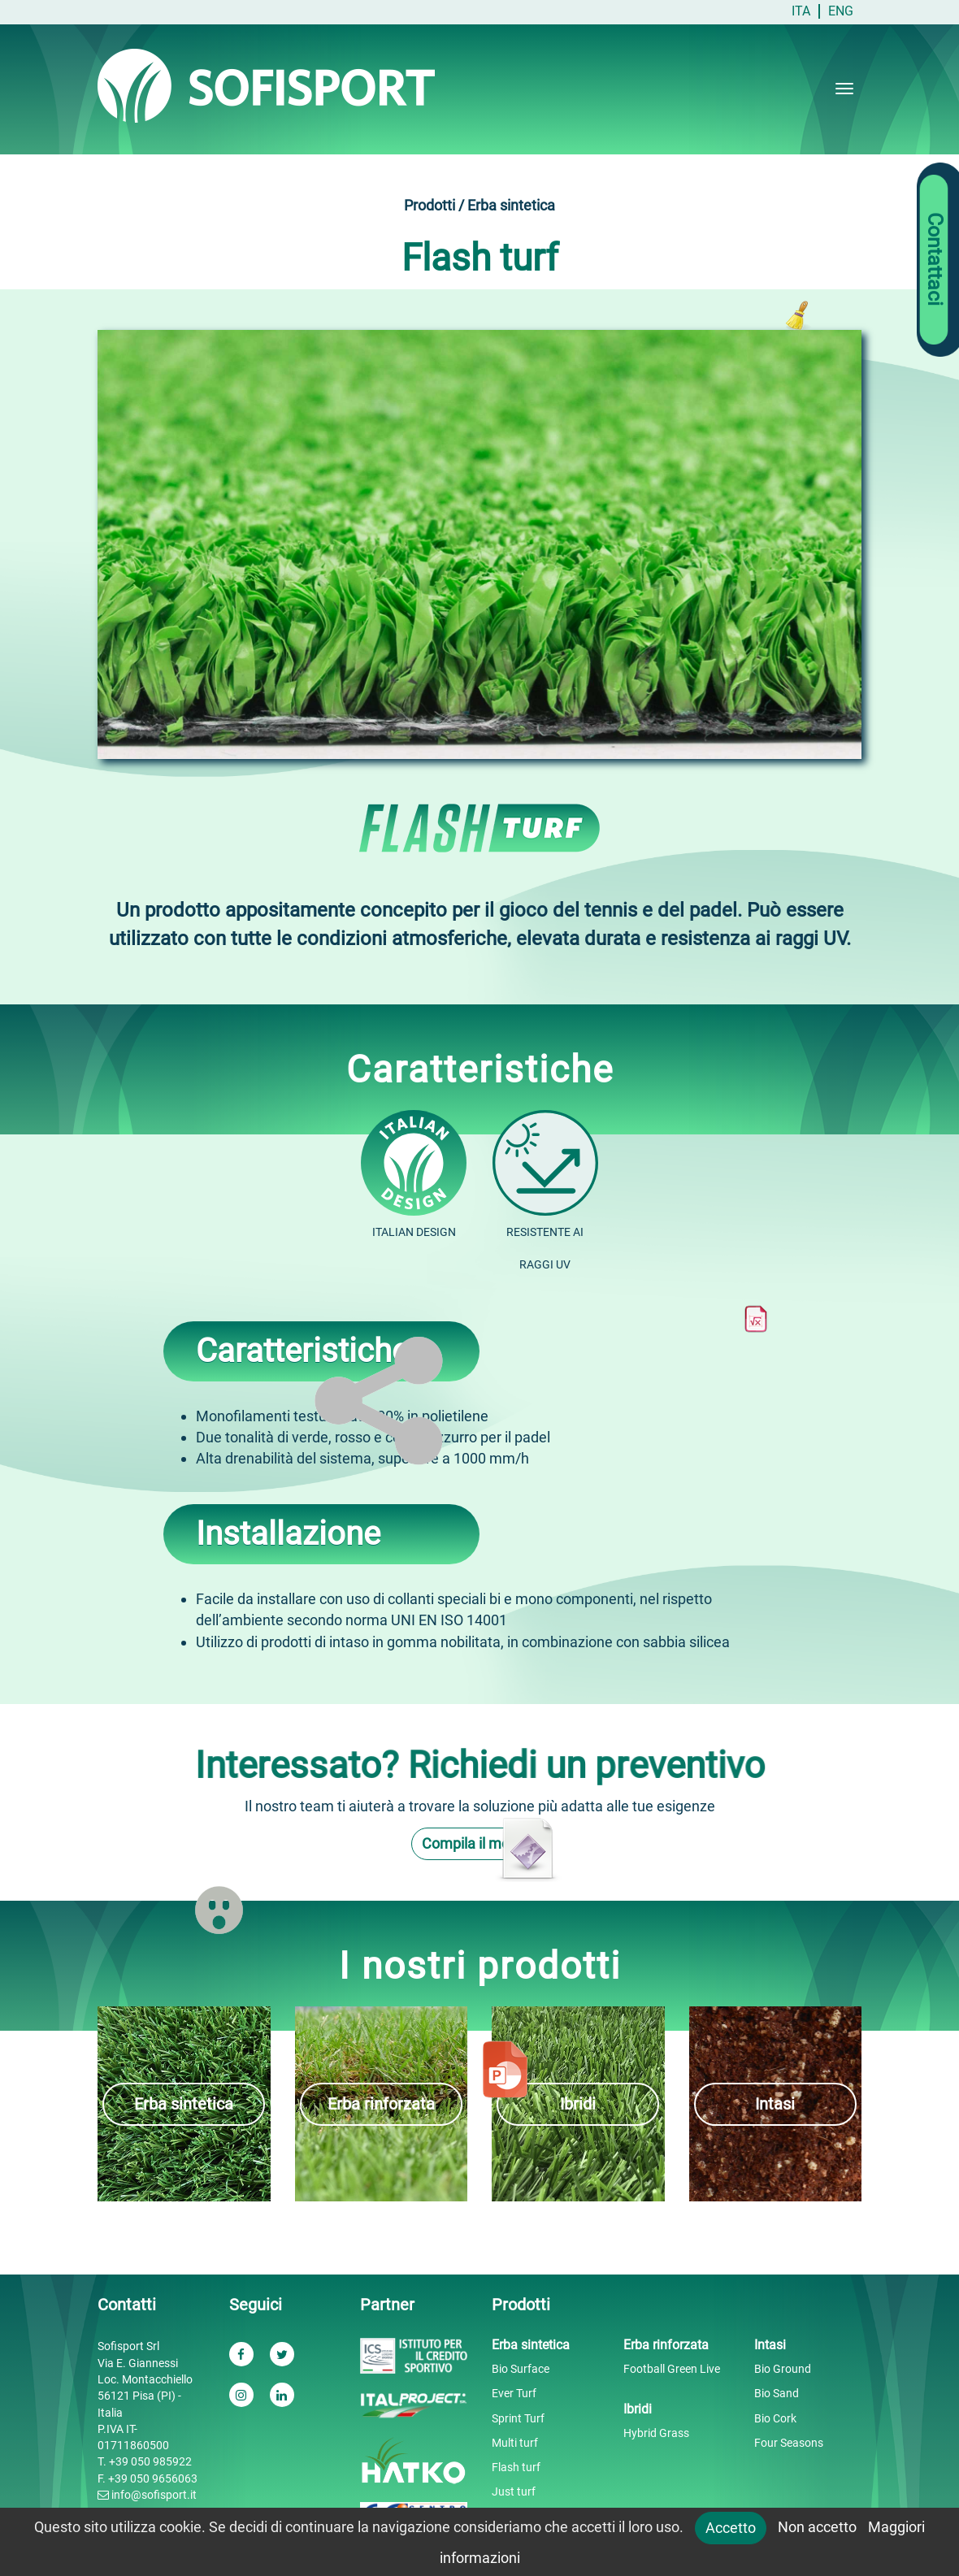 This screenshot has width=959, height=2576. Describe the element at coordinates (505, 2069) in the screenshot. I see `a microsoft powerpoint file` at that location.